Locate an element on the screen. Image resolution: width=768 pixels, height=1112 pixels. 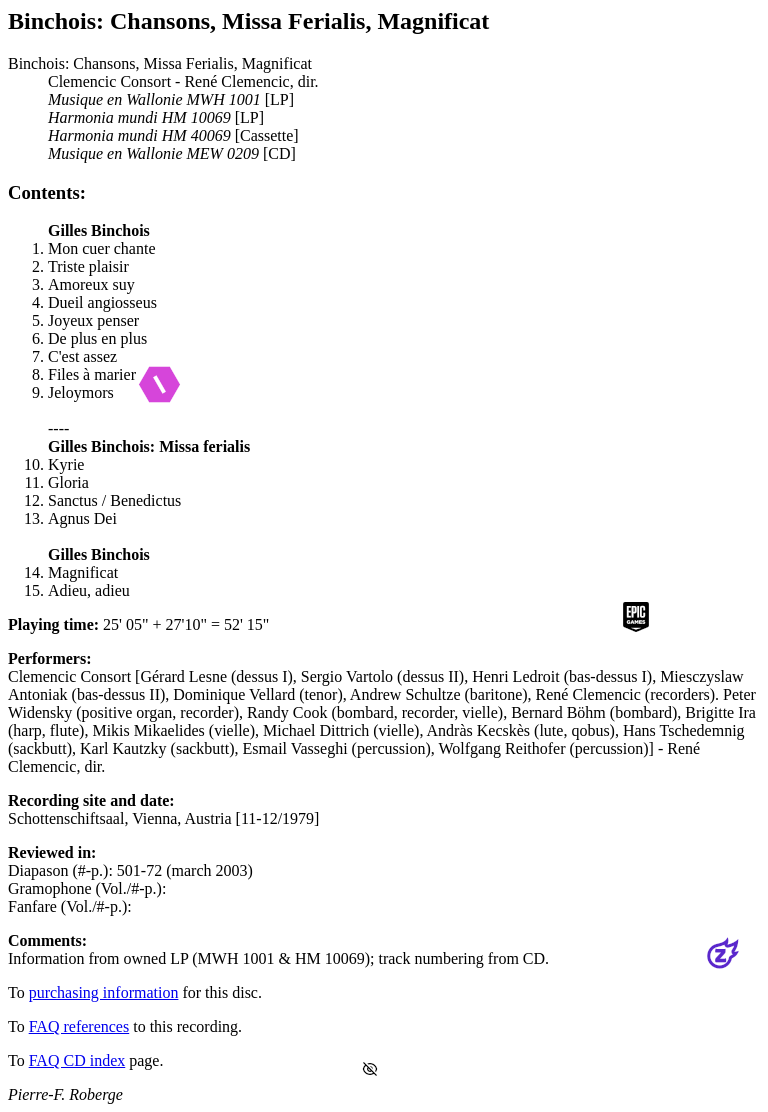
open the Epic Games launcher is located at coordinates (636, 617).